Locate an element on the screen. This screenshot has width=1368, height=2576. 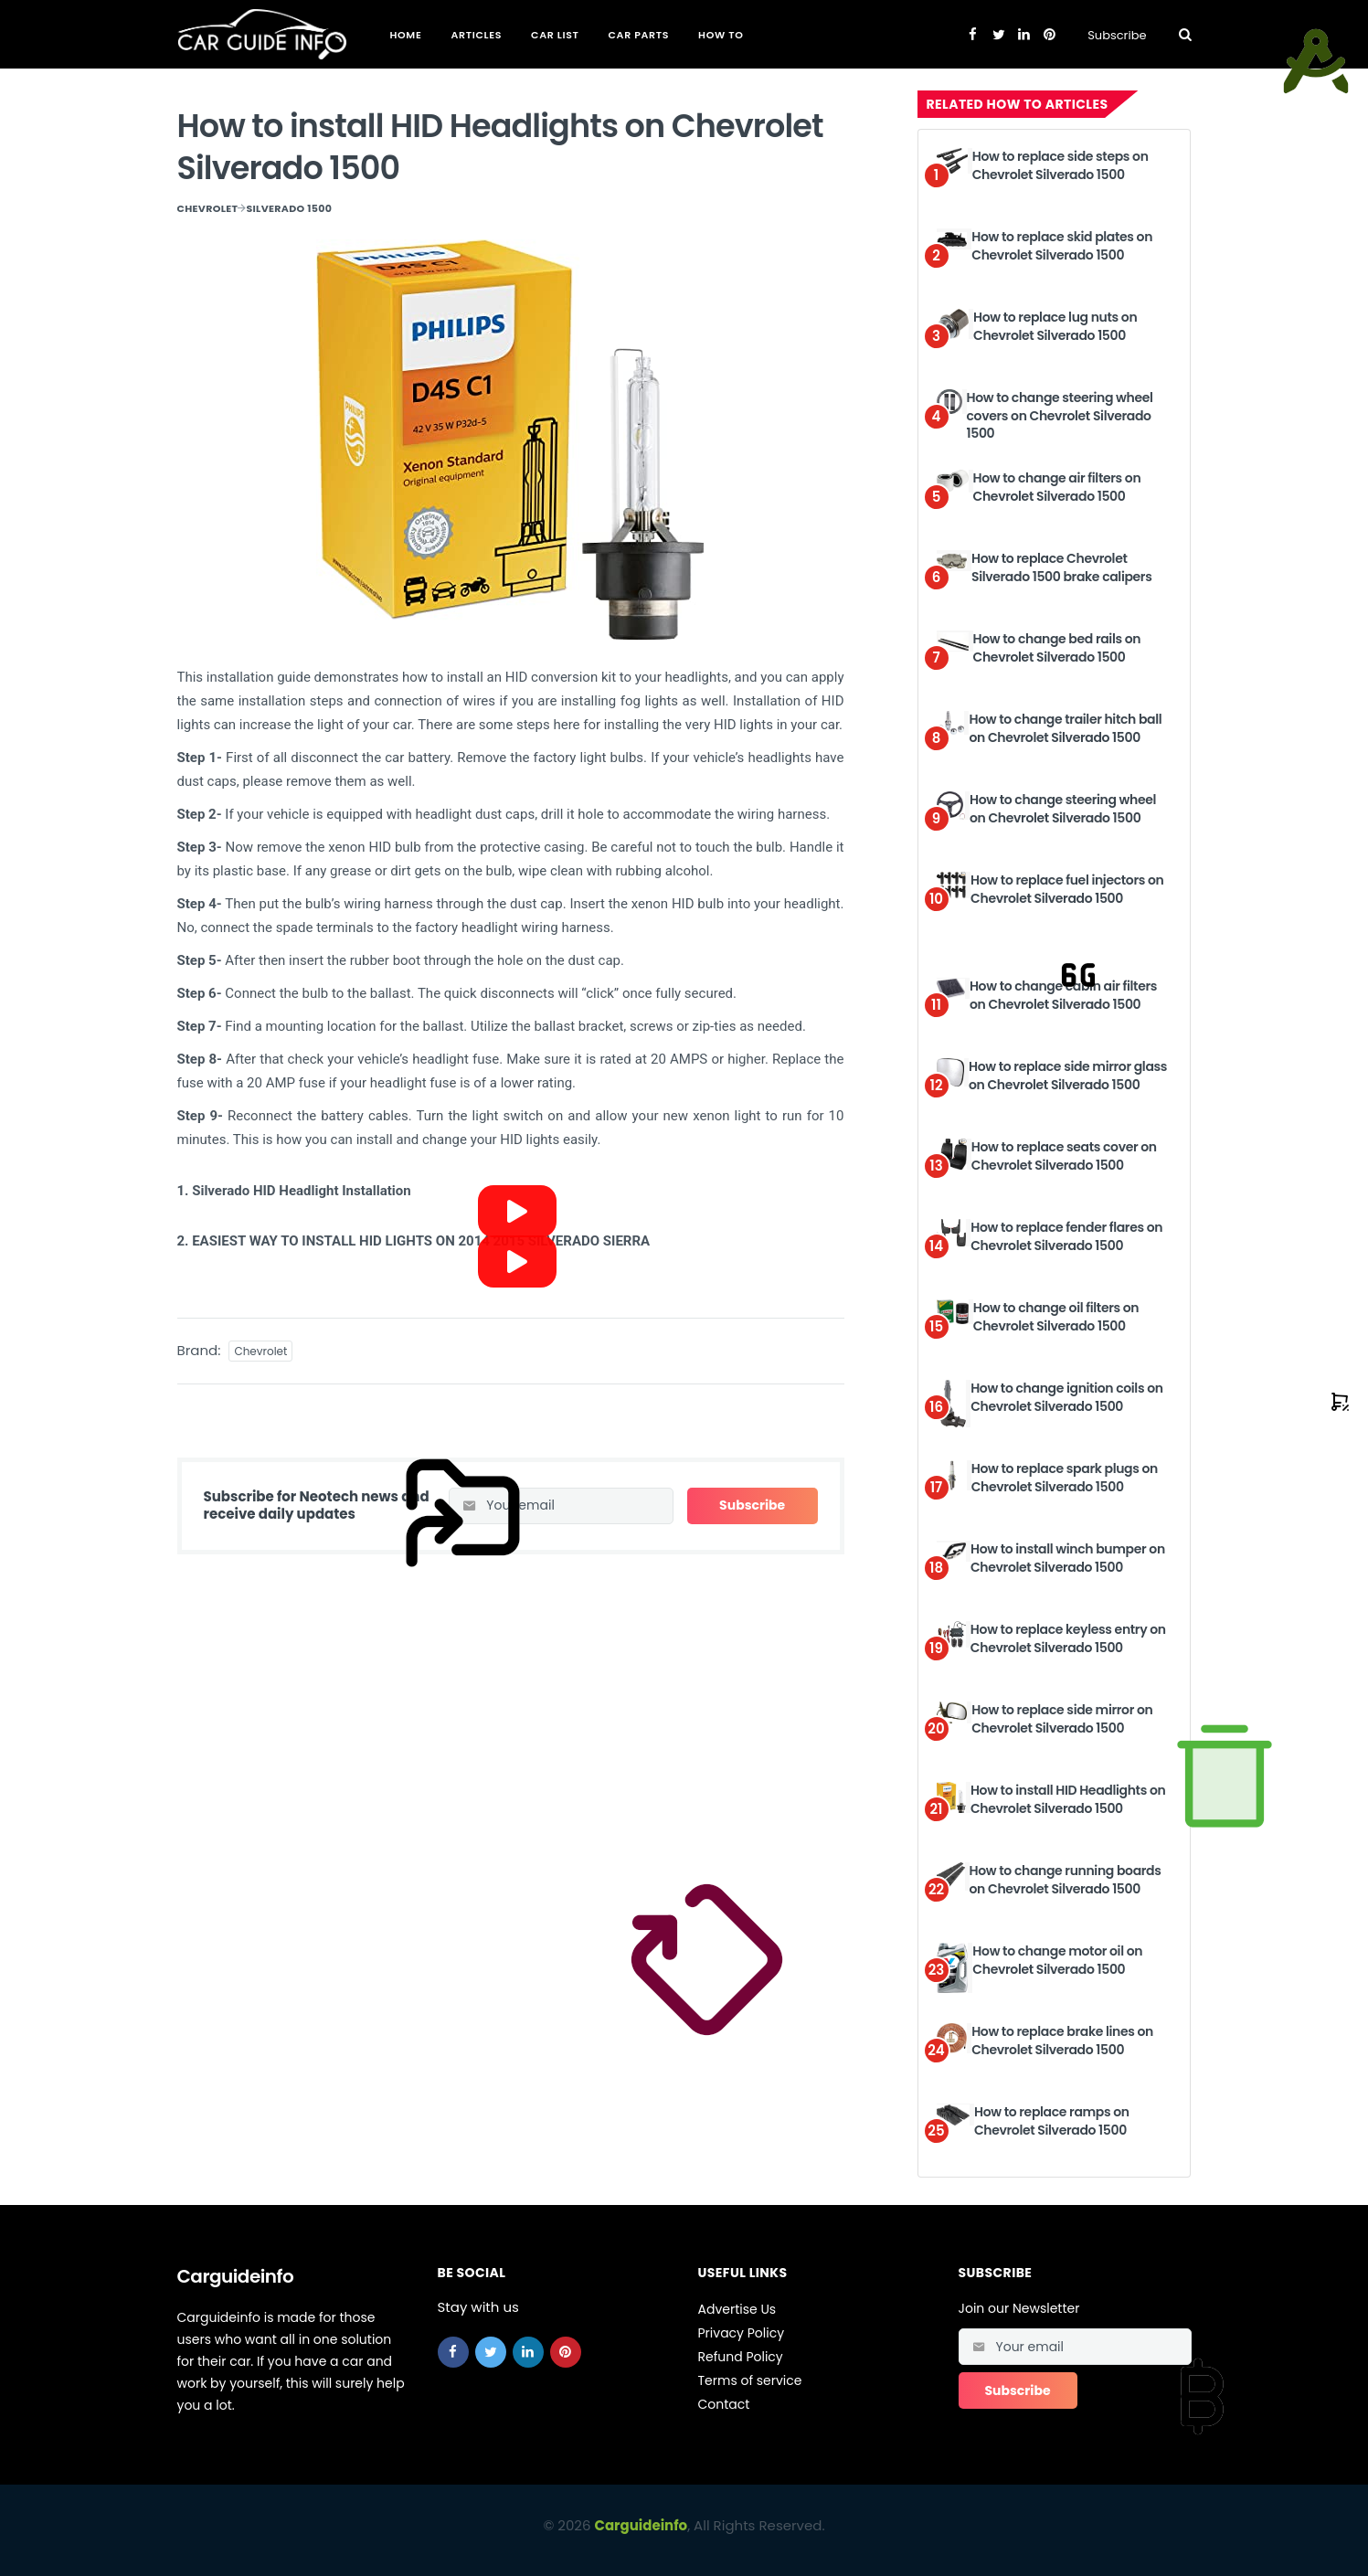
delete selected item is located at coordinates (1225, 1780).